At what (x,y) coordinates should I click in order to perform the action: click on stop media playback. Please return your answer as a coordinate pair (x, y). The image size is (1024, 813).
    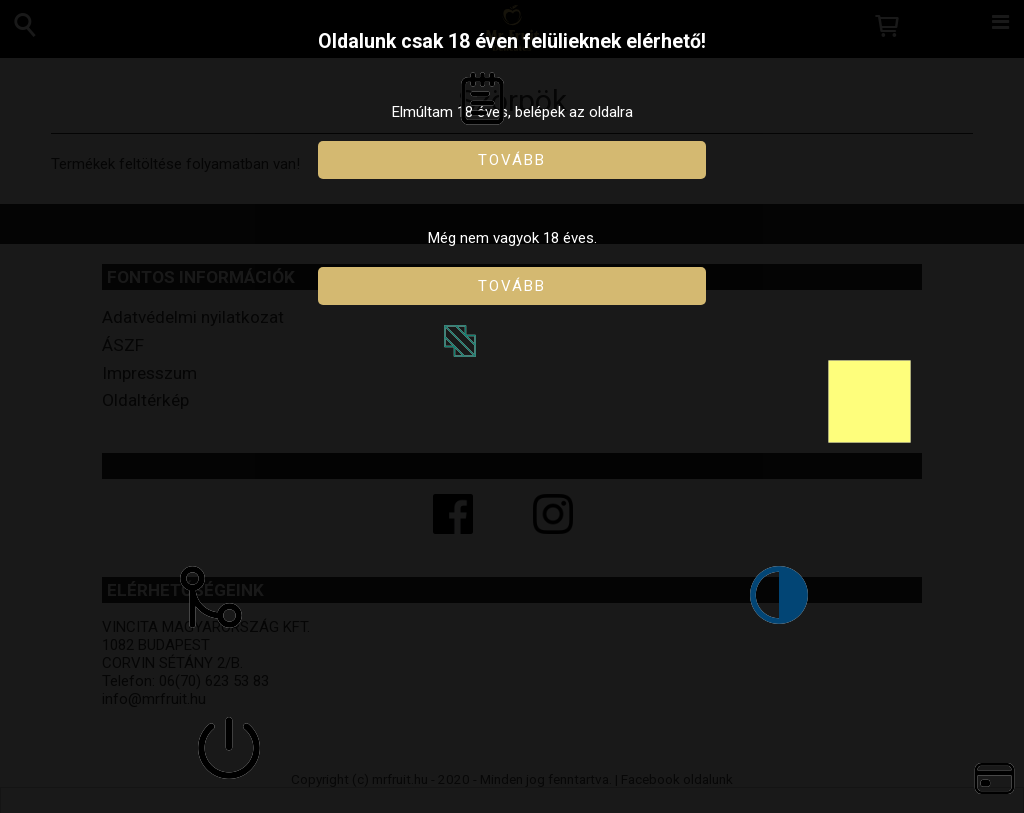
    Looking at the image, I should click on (869, 401).